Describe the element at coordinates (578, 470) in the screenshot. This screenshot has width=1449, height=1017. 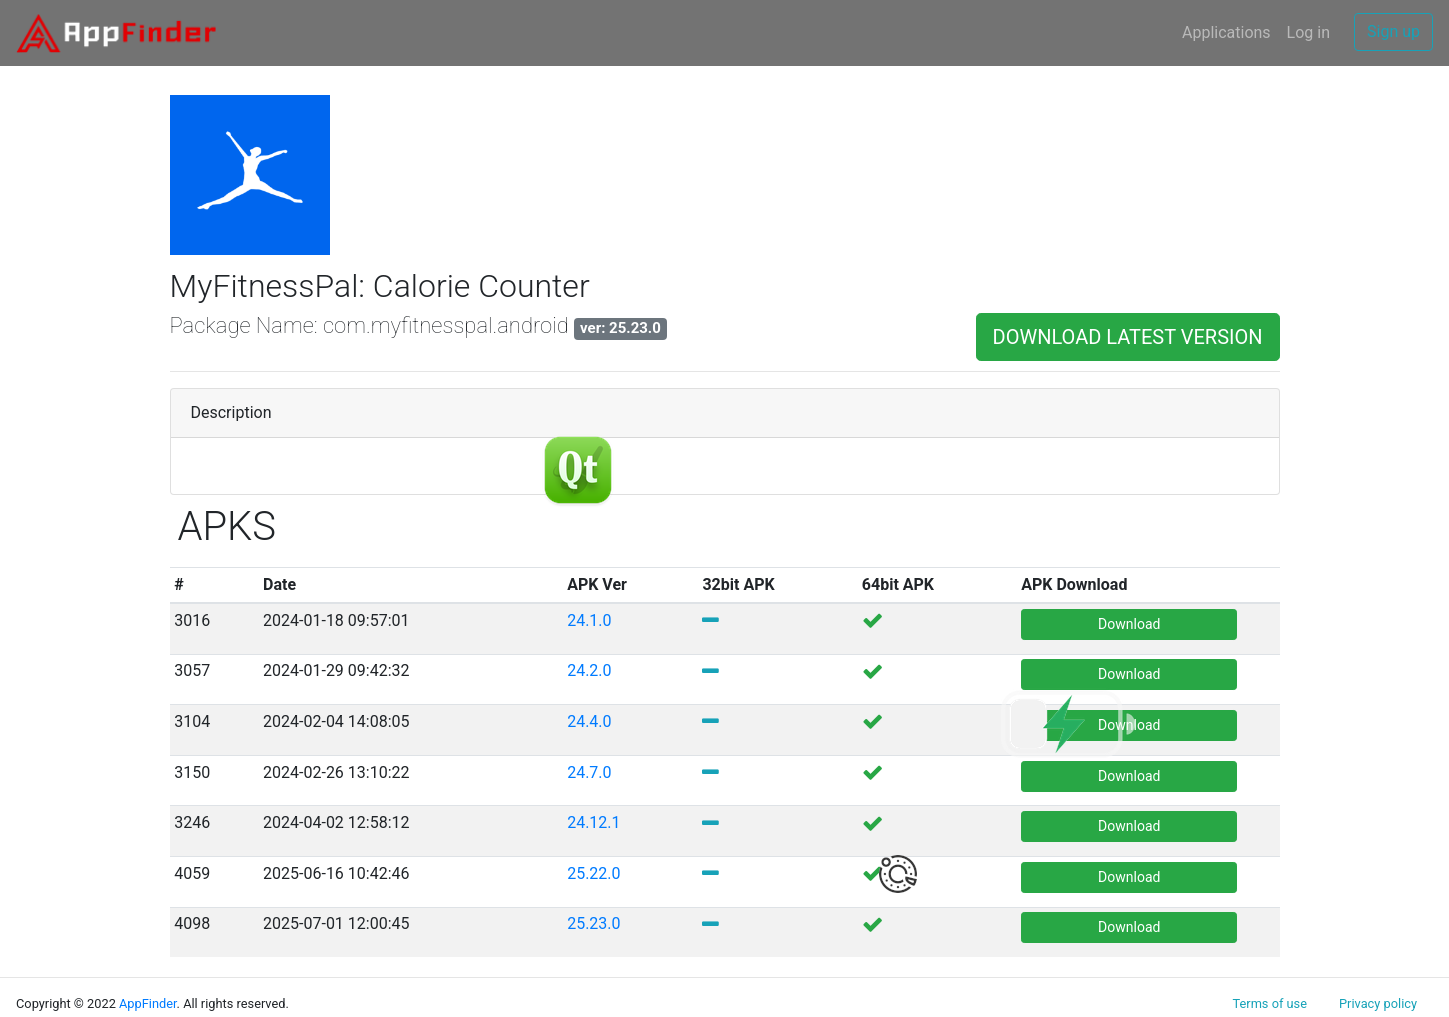
I see `open Qt Designer application` at that location.